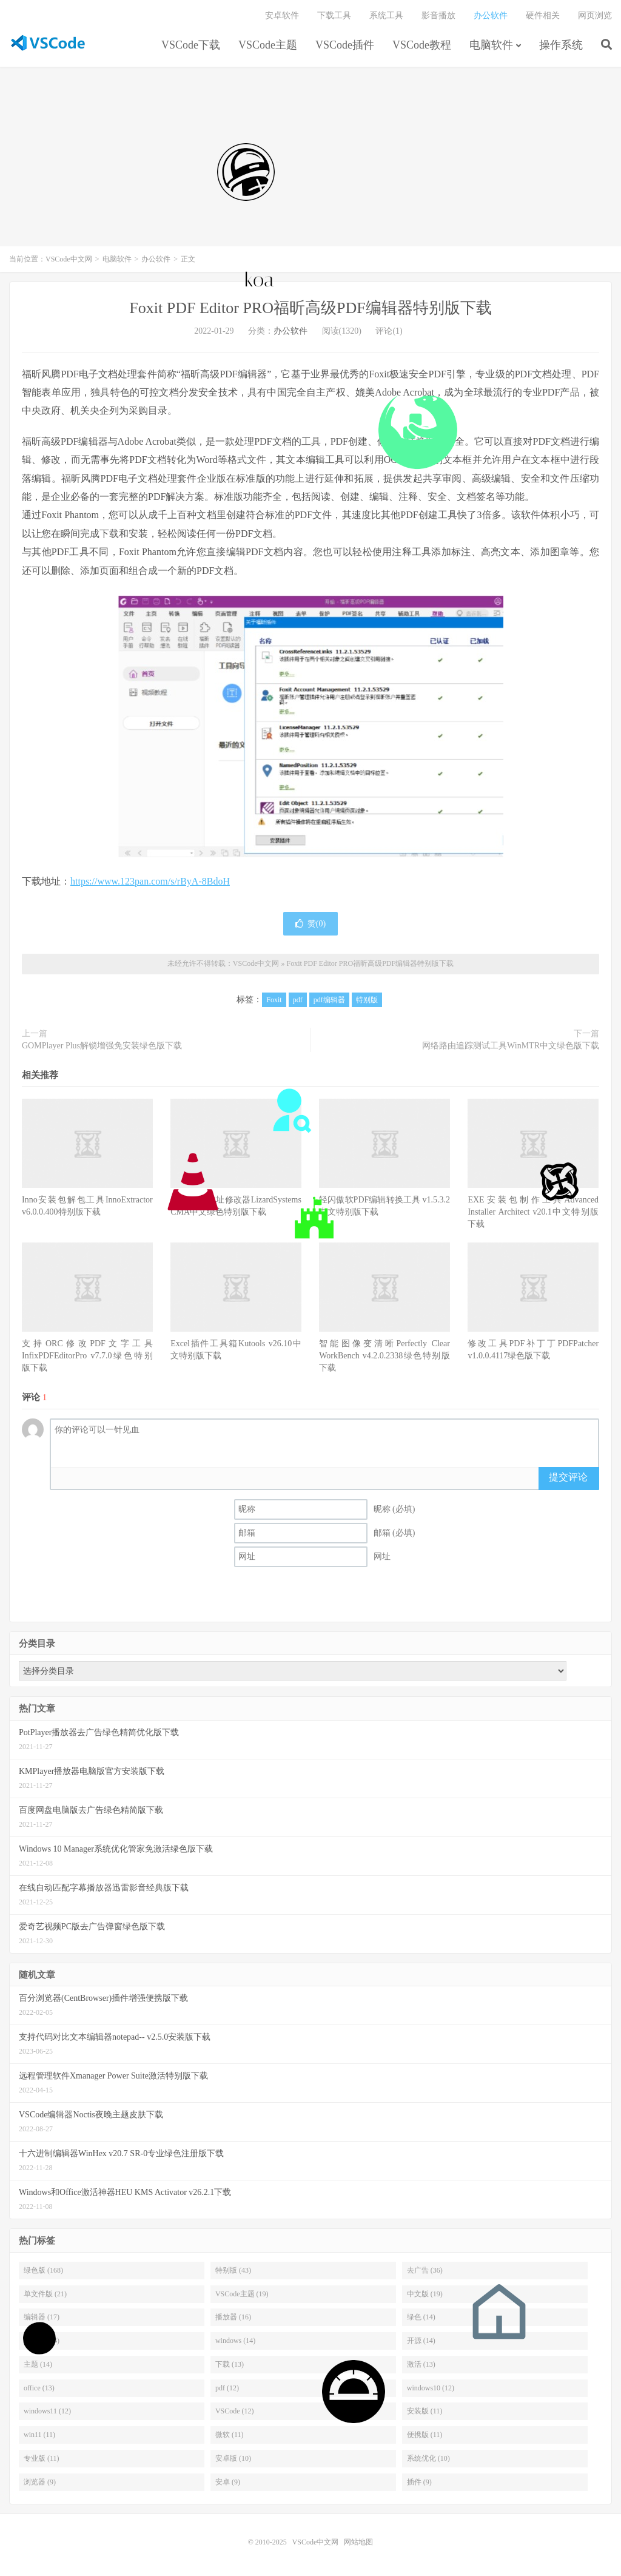 The width and height of the screenshot is (621, 2576). What do you see at coordinates (559, 1181) in the screenshot?
I see `visit Nexus Mods website` at bounding box center [559, 1181].